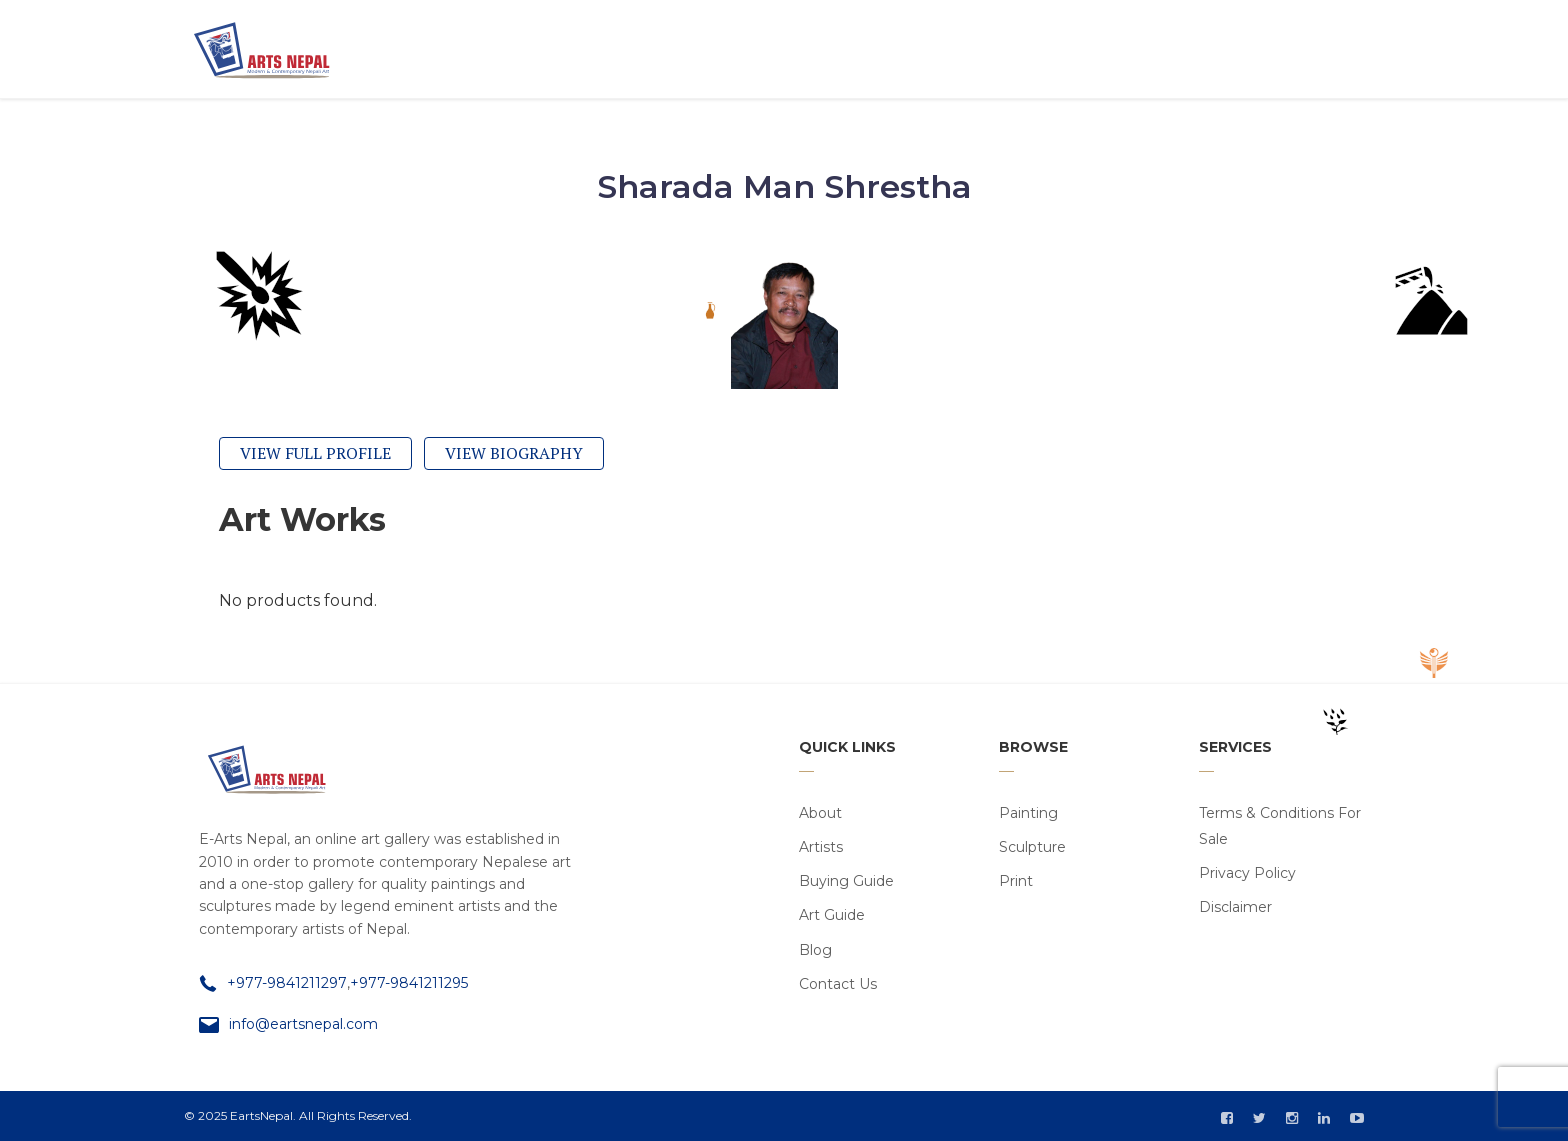  I want to click on select a royal or mythical staff weapon, so click(1434, 663).